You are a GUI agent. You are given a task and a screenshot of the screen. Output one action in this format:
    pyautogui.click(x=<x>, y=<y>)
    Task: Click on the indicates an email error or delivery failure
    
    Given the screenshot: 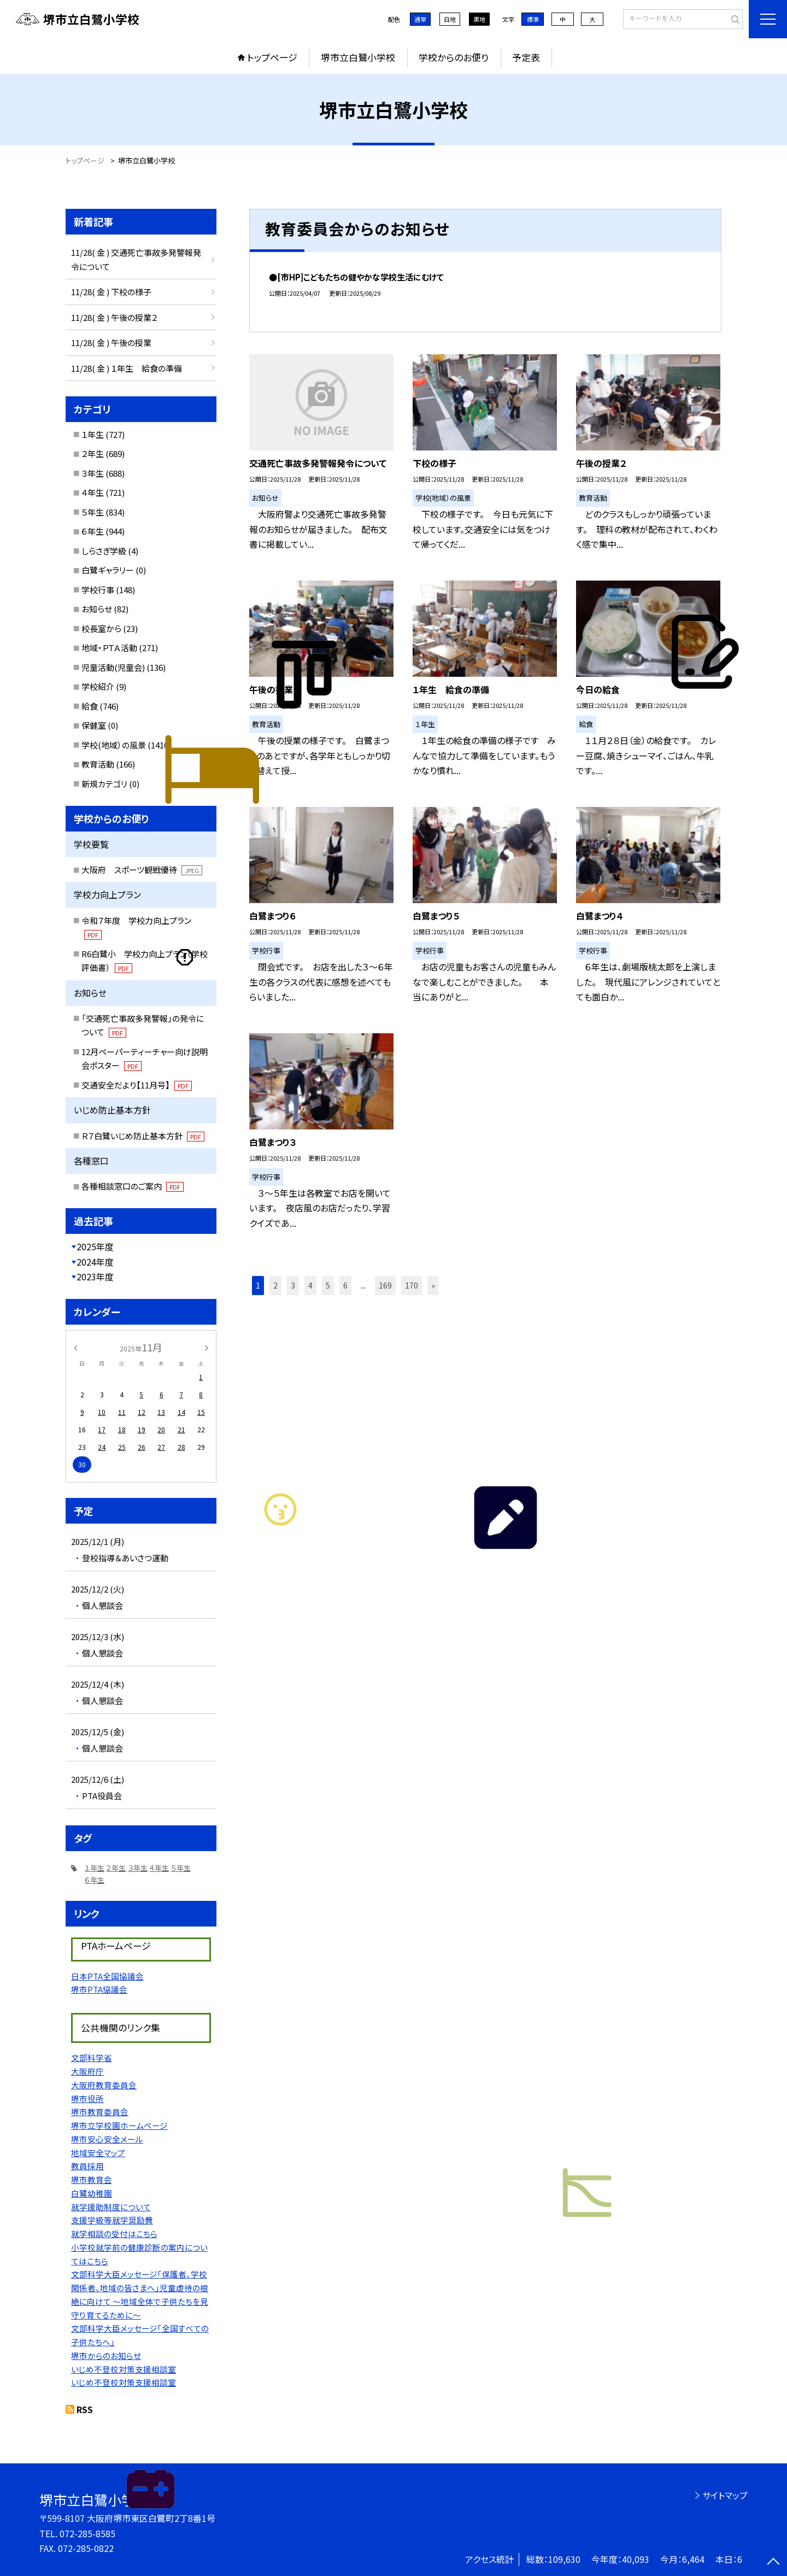 What is the action you would take?
    pyautogui.click(x=185, y=957)
    